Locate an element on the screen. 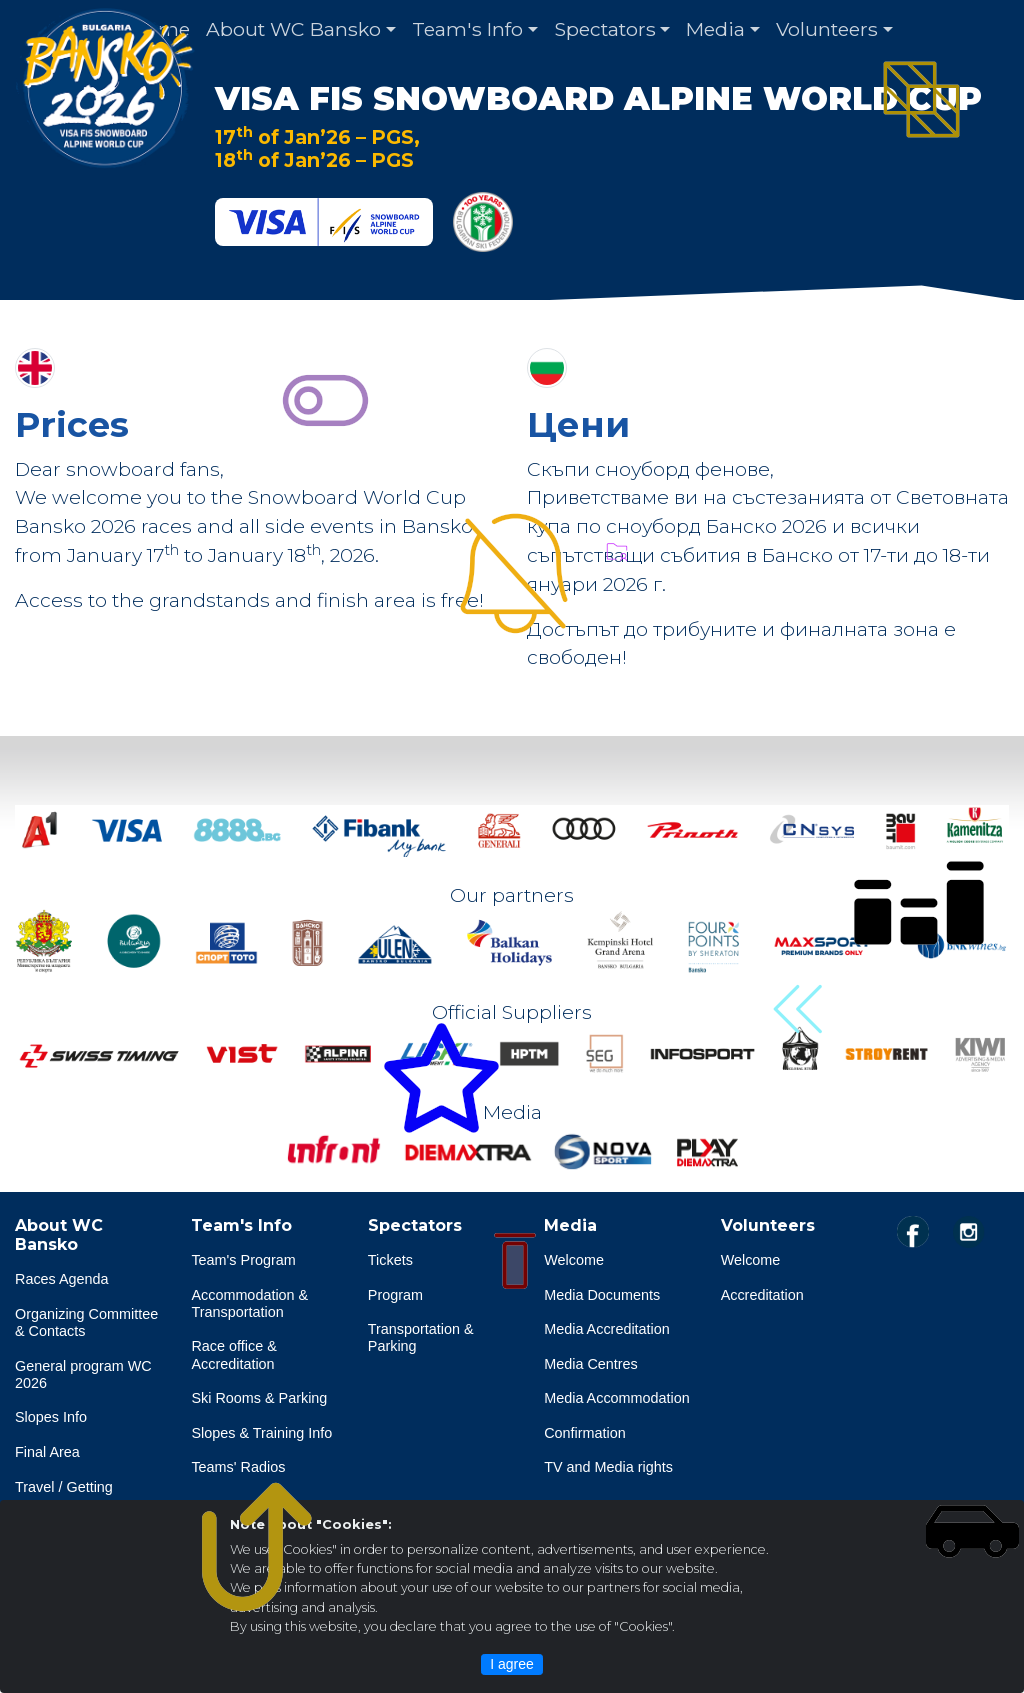 The image size is (1024, 1693). go back to the beginning is located at coordinates (800, 1009).